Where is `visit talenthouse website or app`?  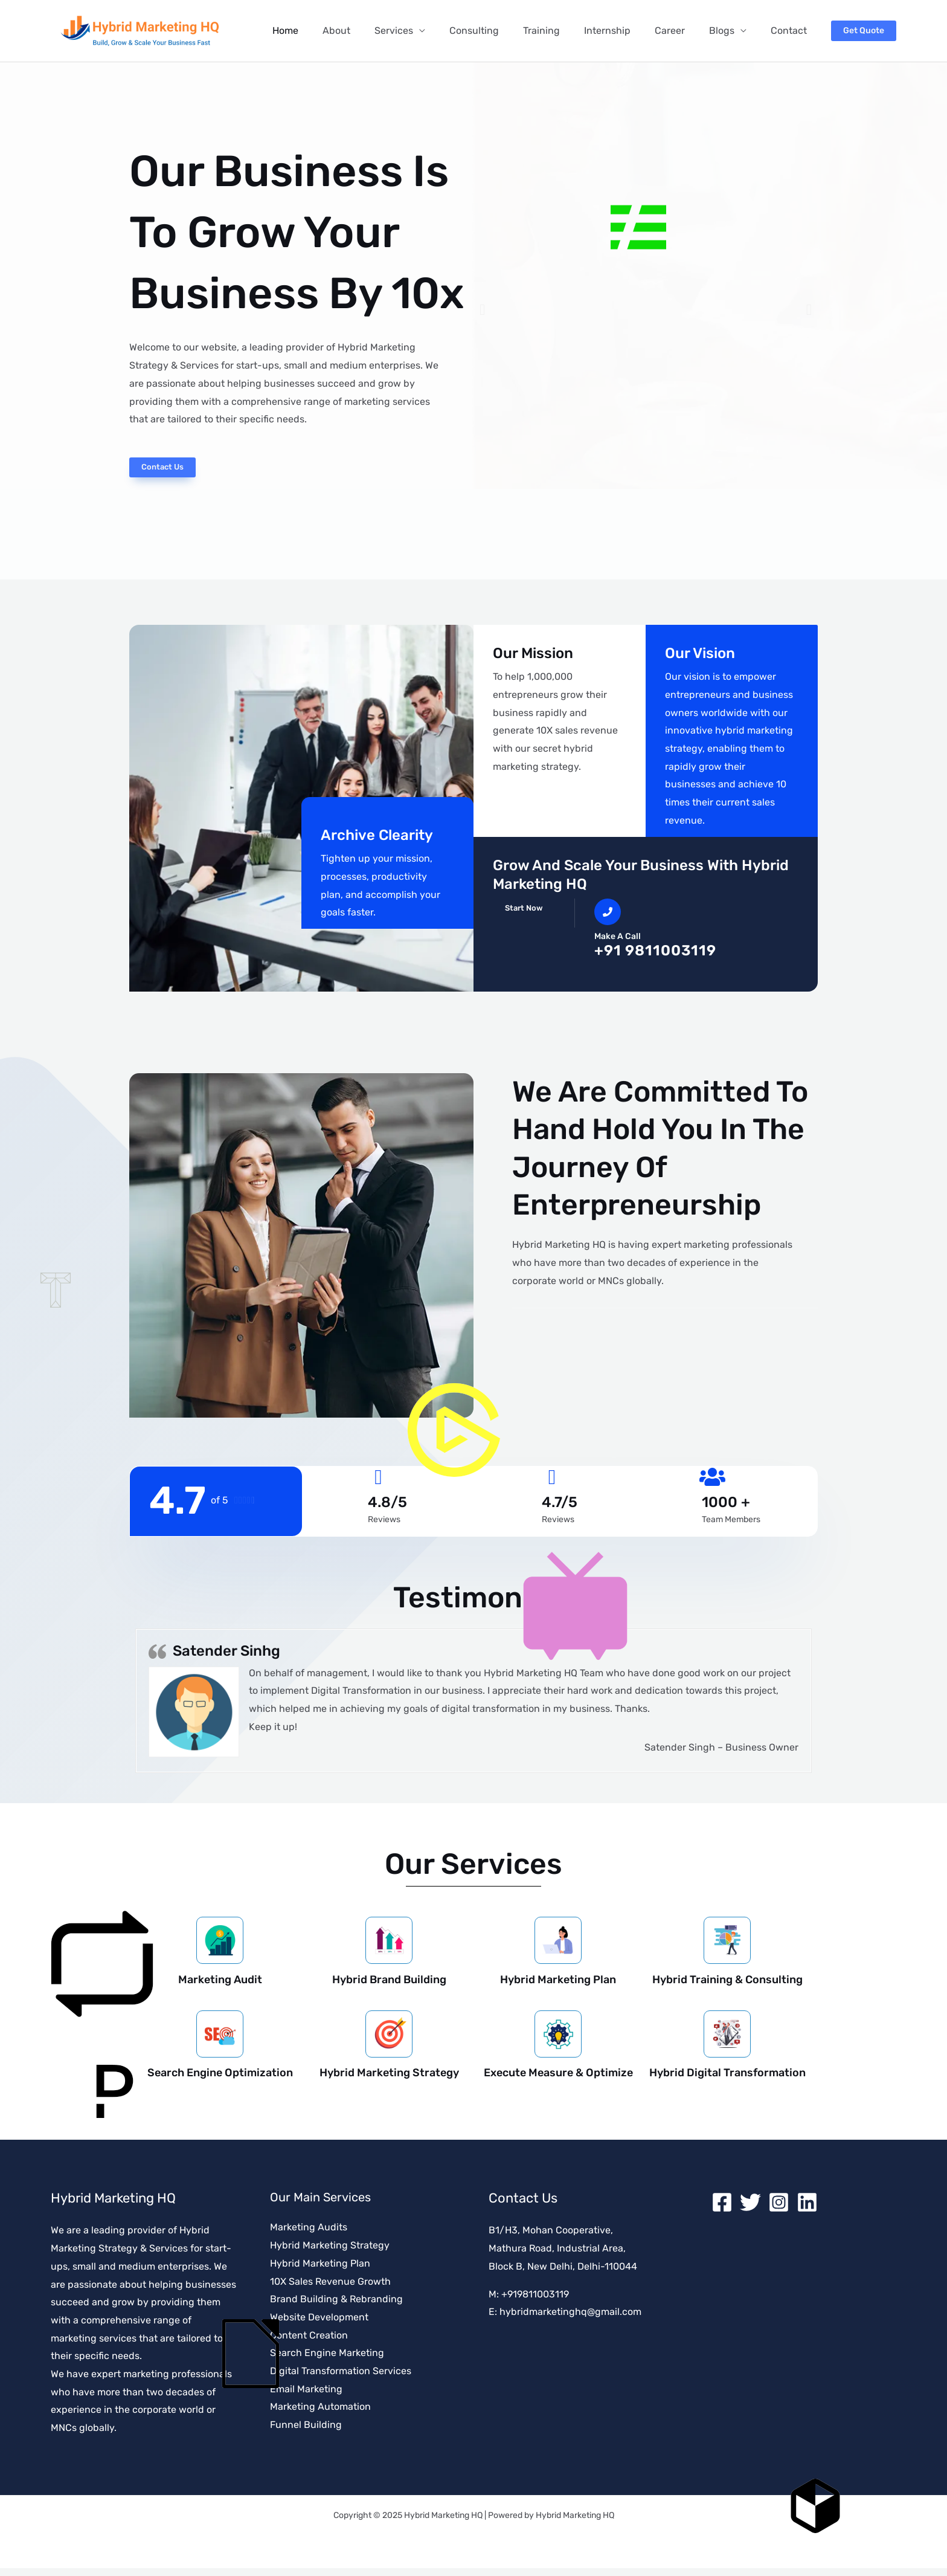
visit talenthouse website or app is located at coordinates (56, 1290).